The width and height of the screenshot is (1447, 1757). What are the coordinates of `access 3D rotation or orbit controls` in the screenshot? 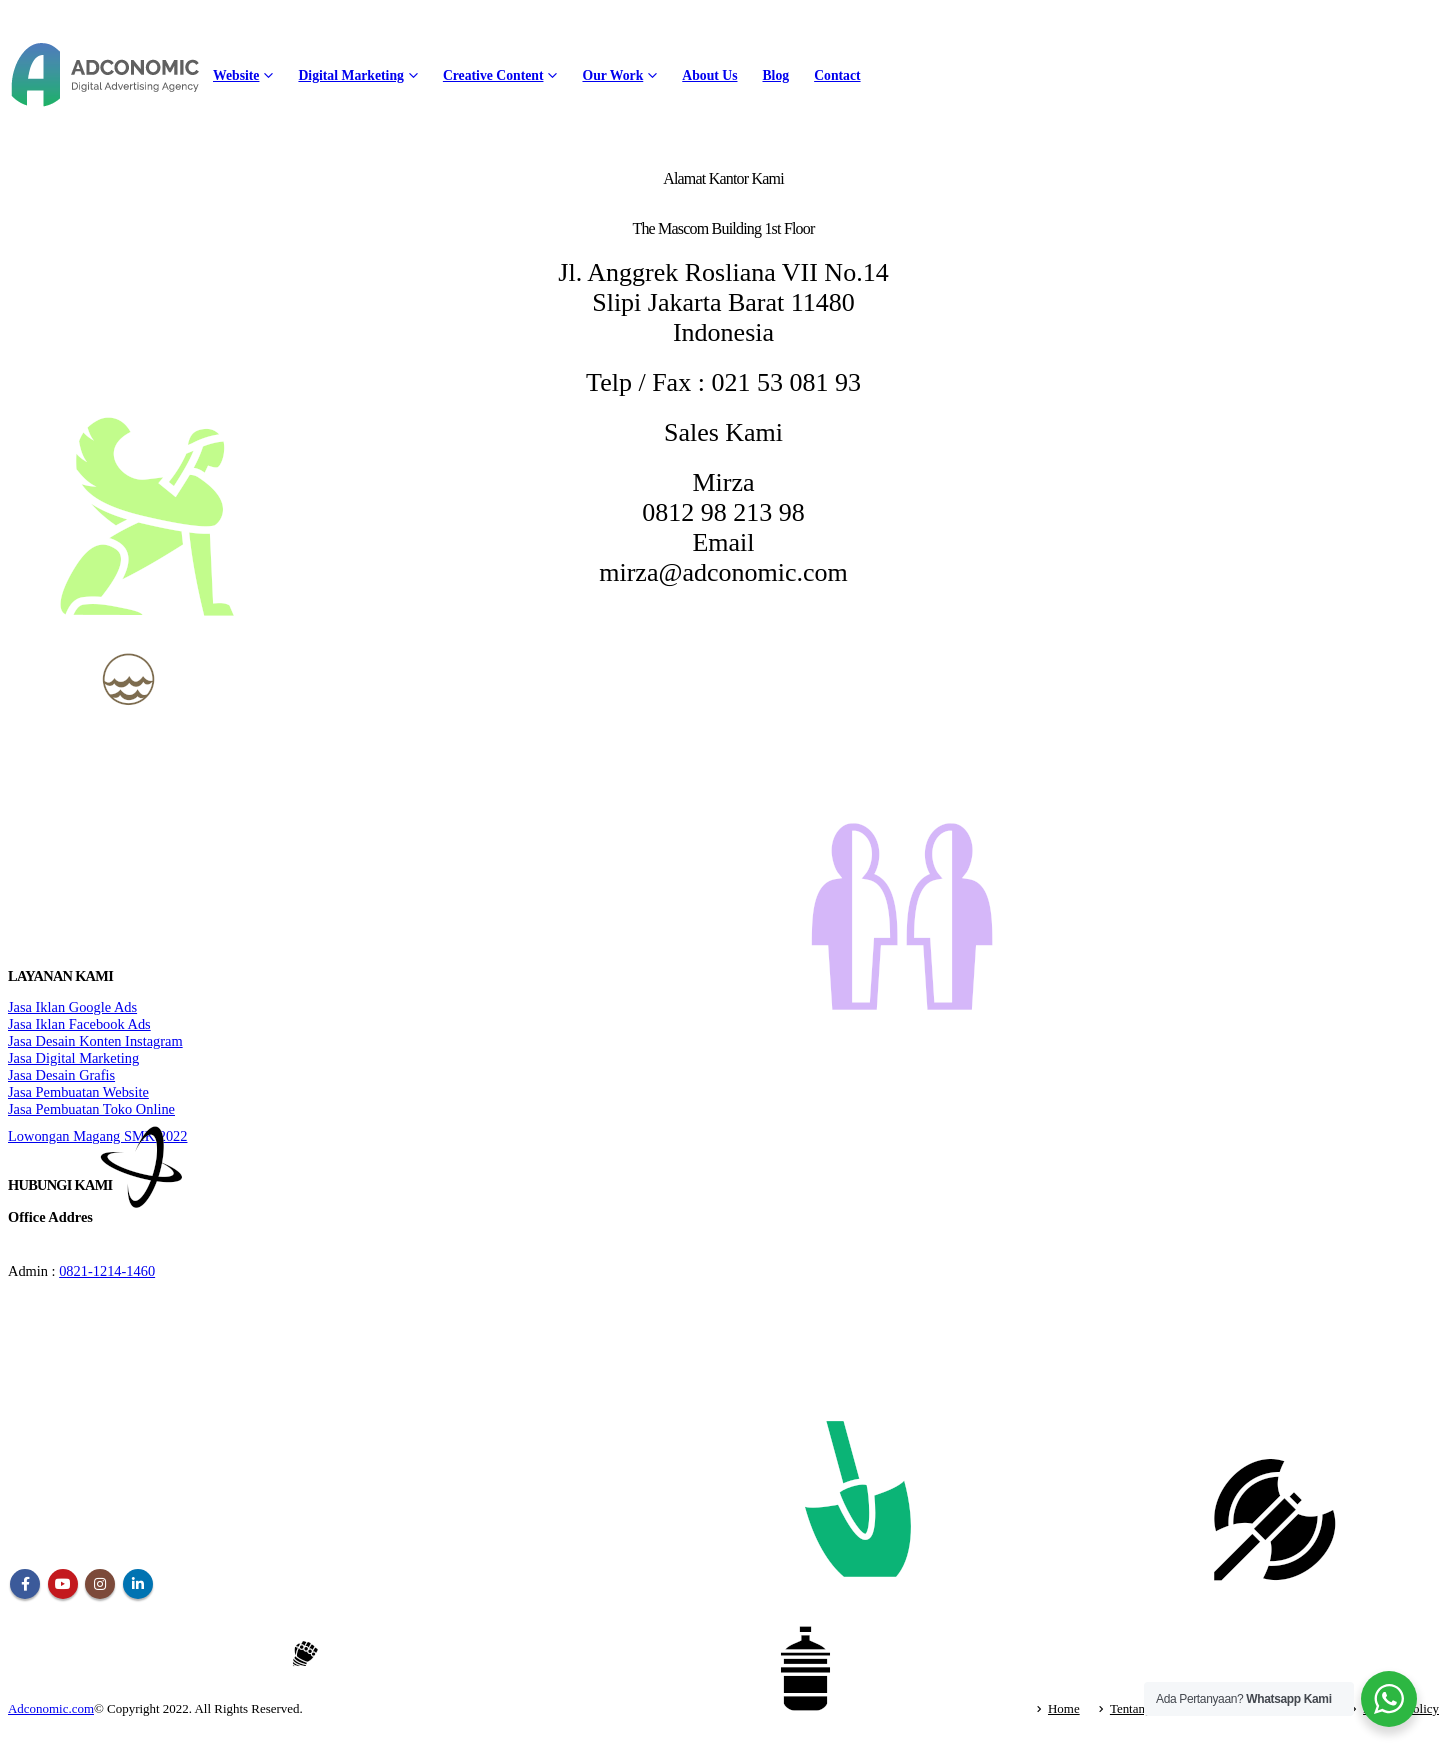 It's located at (142, 1167).